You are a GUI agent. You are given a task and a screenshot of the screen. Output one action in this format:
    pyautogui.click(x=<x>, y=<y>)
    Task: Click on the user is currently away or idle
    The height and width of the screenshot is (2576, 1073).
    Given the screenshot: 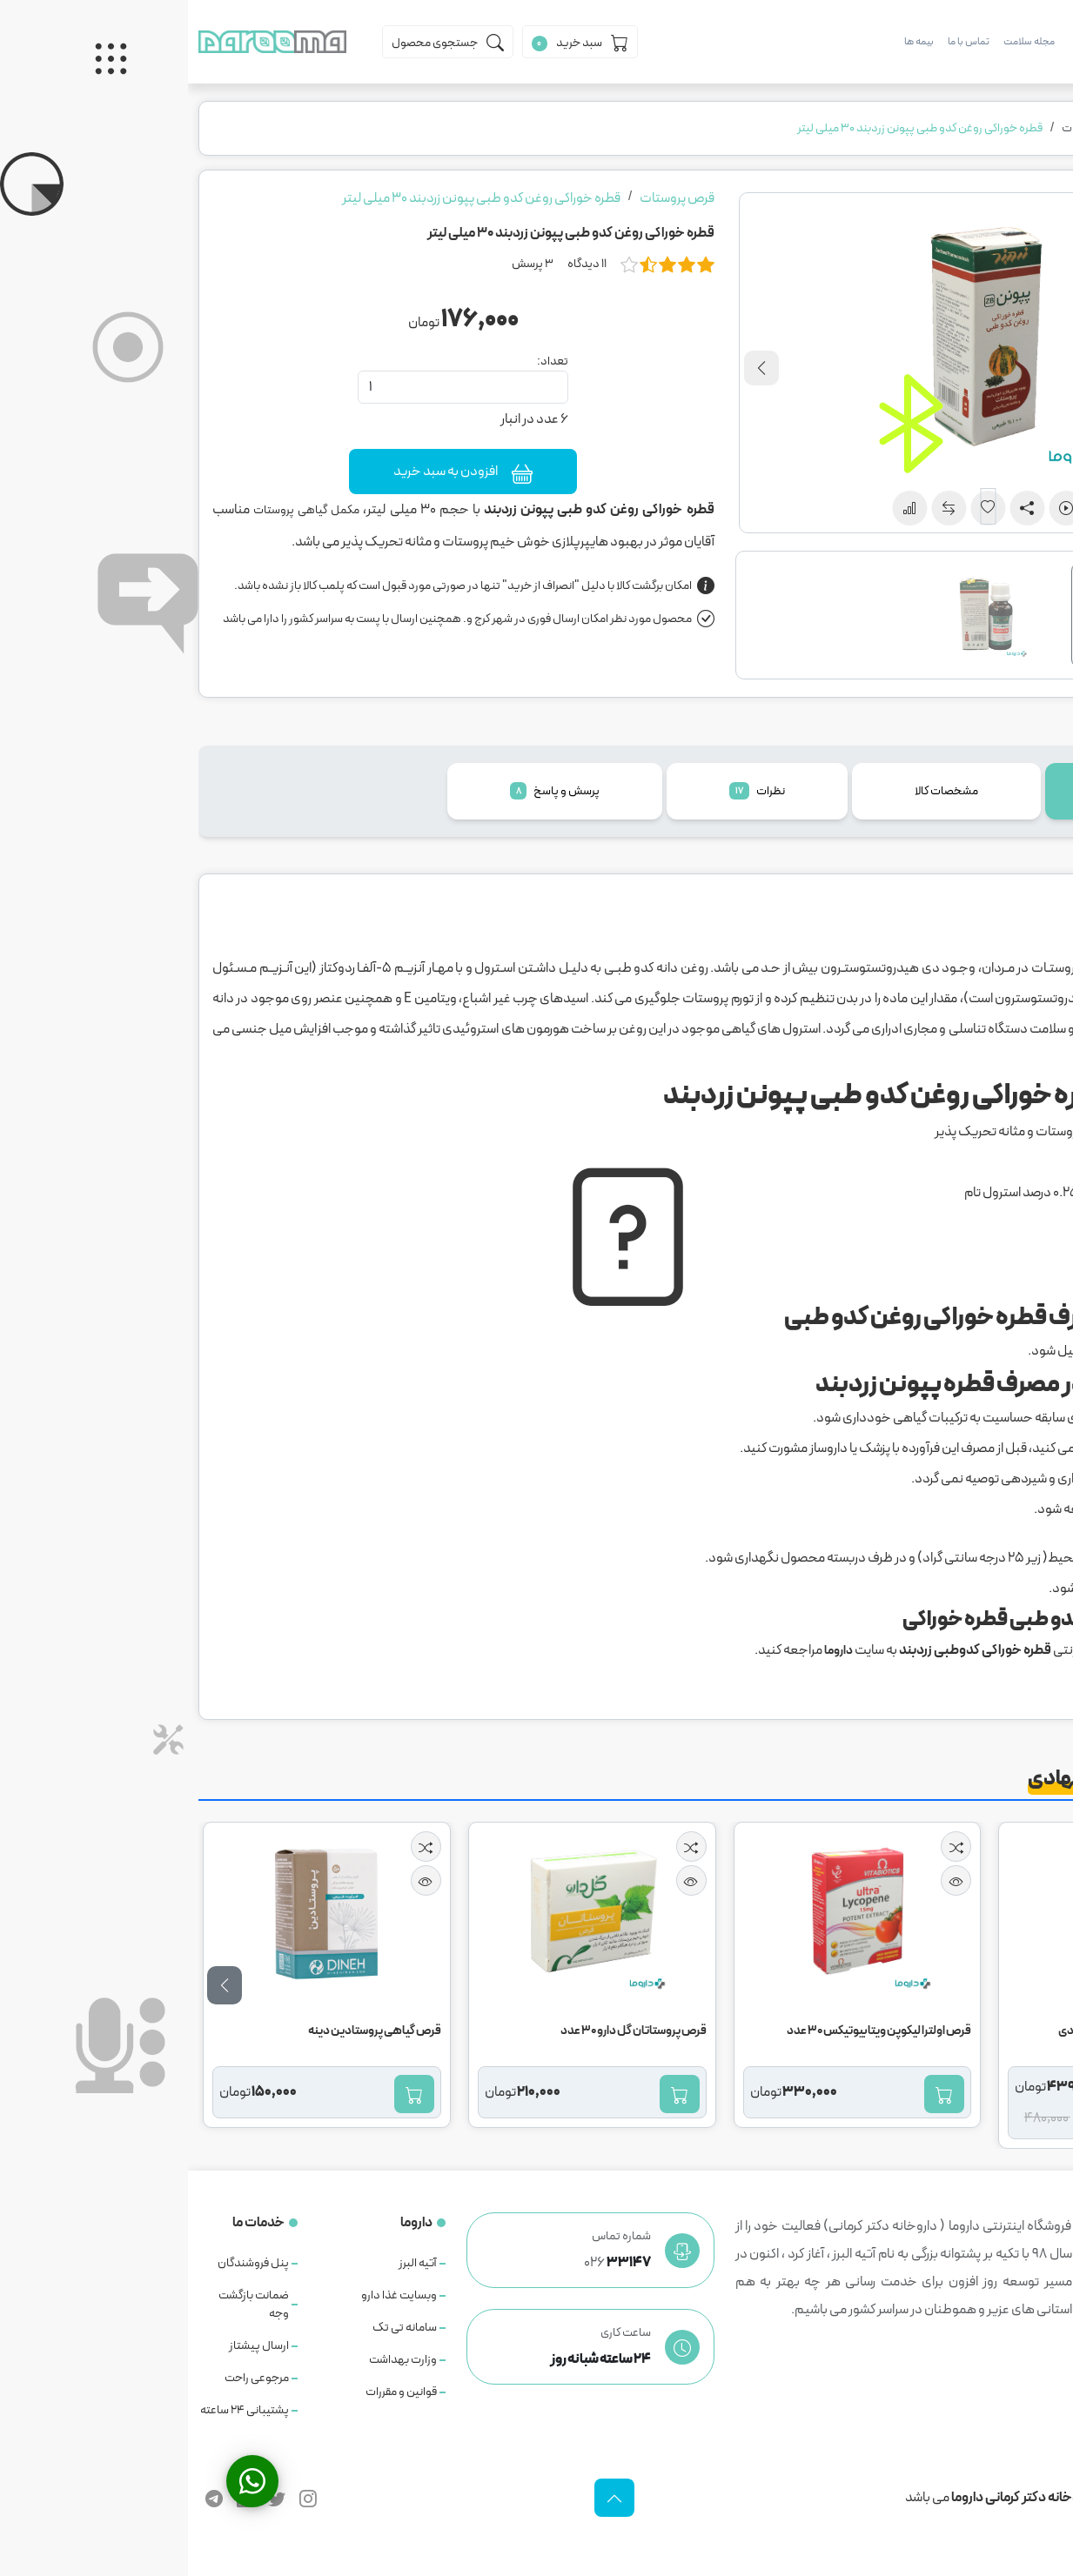 What is the action you would take?
    pyautogui.click(x=148, y=604)
    